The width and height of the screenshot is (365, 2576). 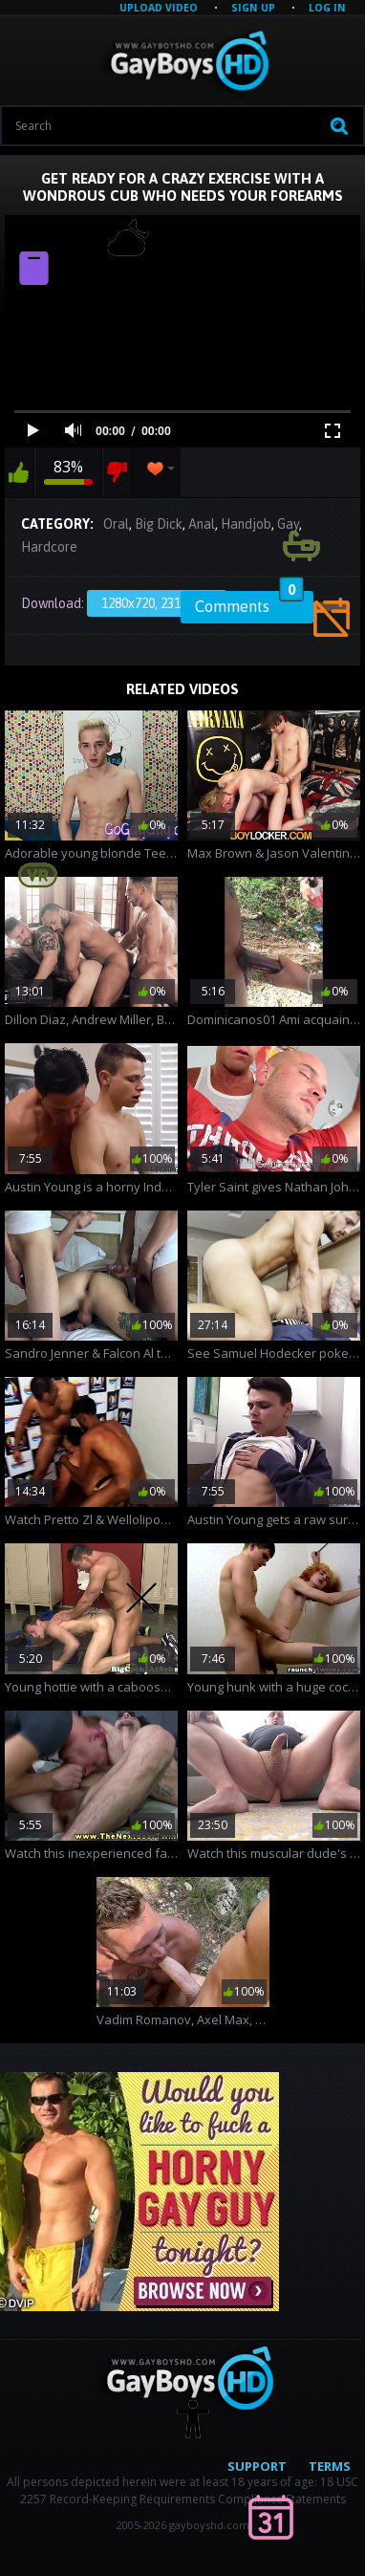 What do you see at coordinates (301, 546) in the screenshot?
I see `indicates bathroom amenities available` at bounding box center [301, 546].